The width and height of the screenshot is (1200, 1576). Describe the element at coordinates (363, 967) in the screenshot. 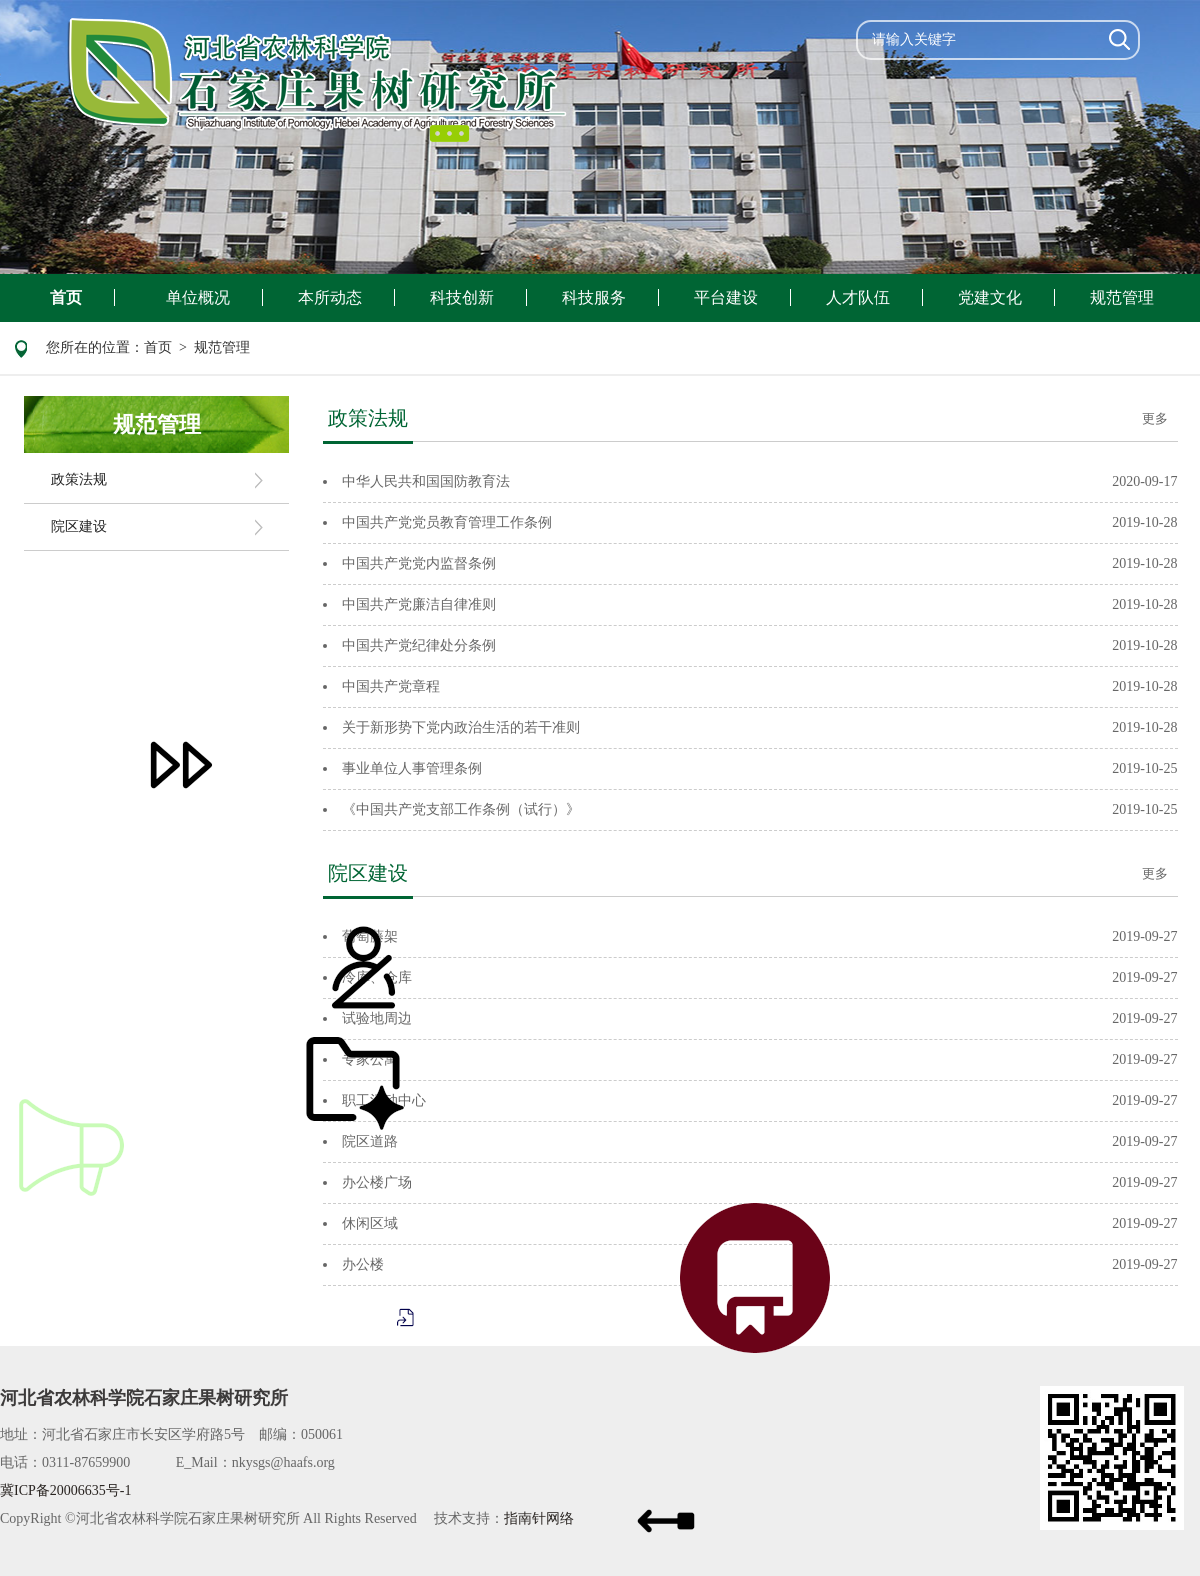

I see `fasten seatbelt reminder` at that location.